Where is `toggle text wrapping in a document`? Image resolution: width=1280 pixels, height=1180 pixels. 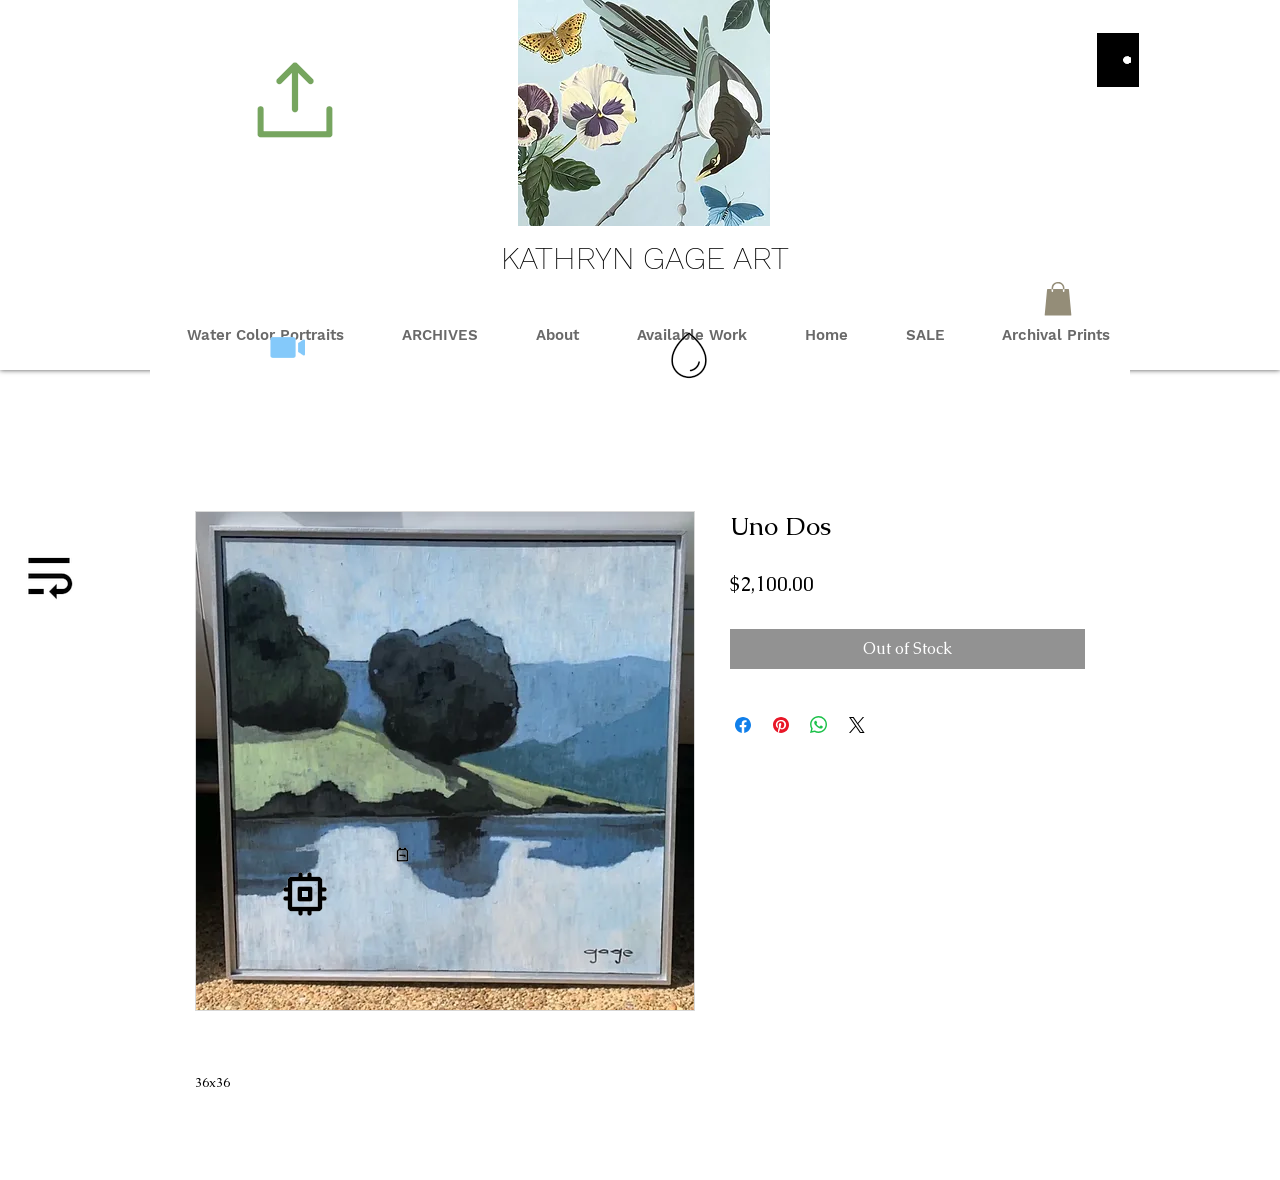
toggle text wrapping in a document is located at coordinates (49, 576).